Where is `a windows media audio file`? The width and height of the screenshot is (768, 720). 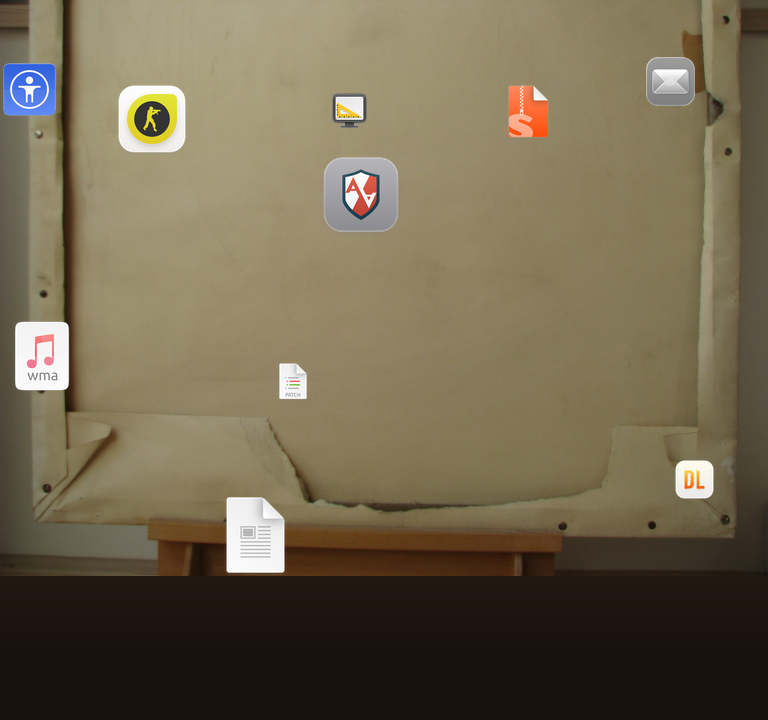 a windows media audio file is located at coordinates (42, 356).